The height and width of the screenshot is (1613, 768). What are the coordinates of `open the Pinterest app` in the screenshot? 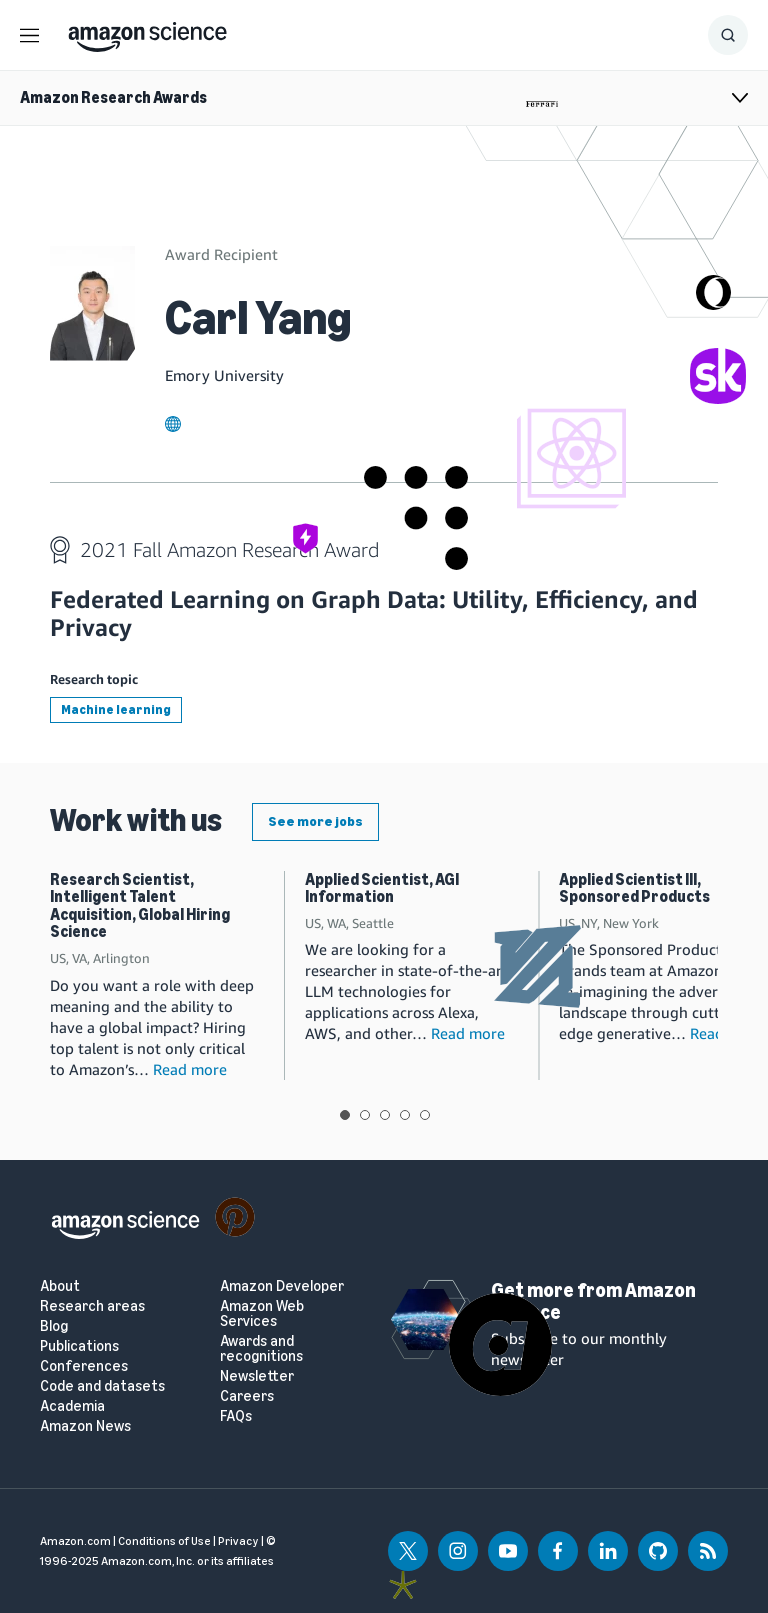 It's located at (235, 1217).